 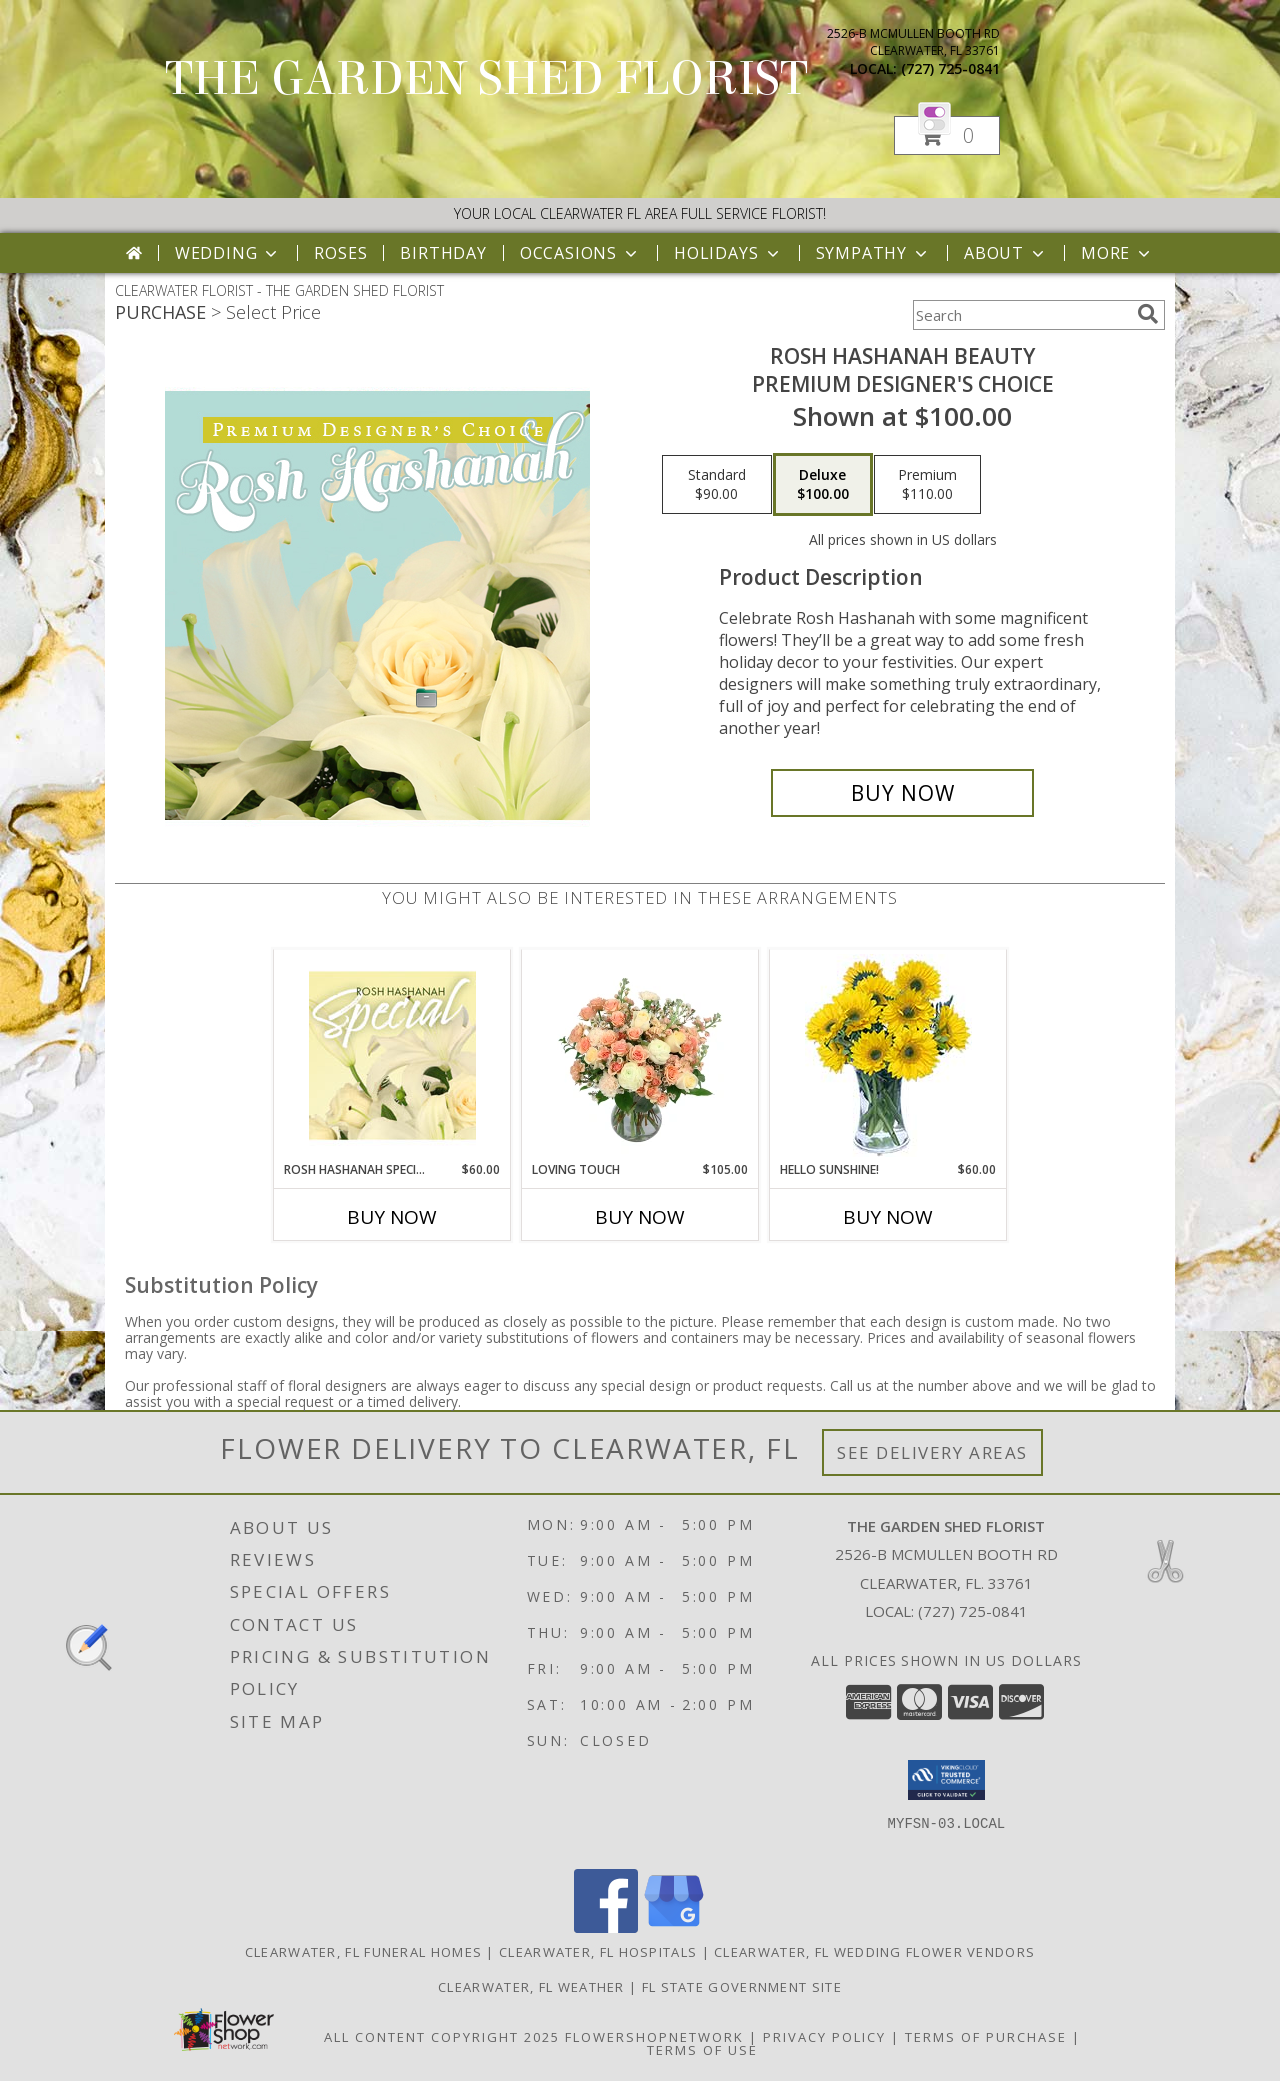 What do you see at coordinates (426, 697) in the screenshot?
I see `open the file manager application` at bounding box center [426, 697].